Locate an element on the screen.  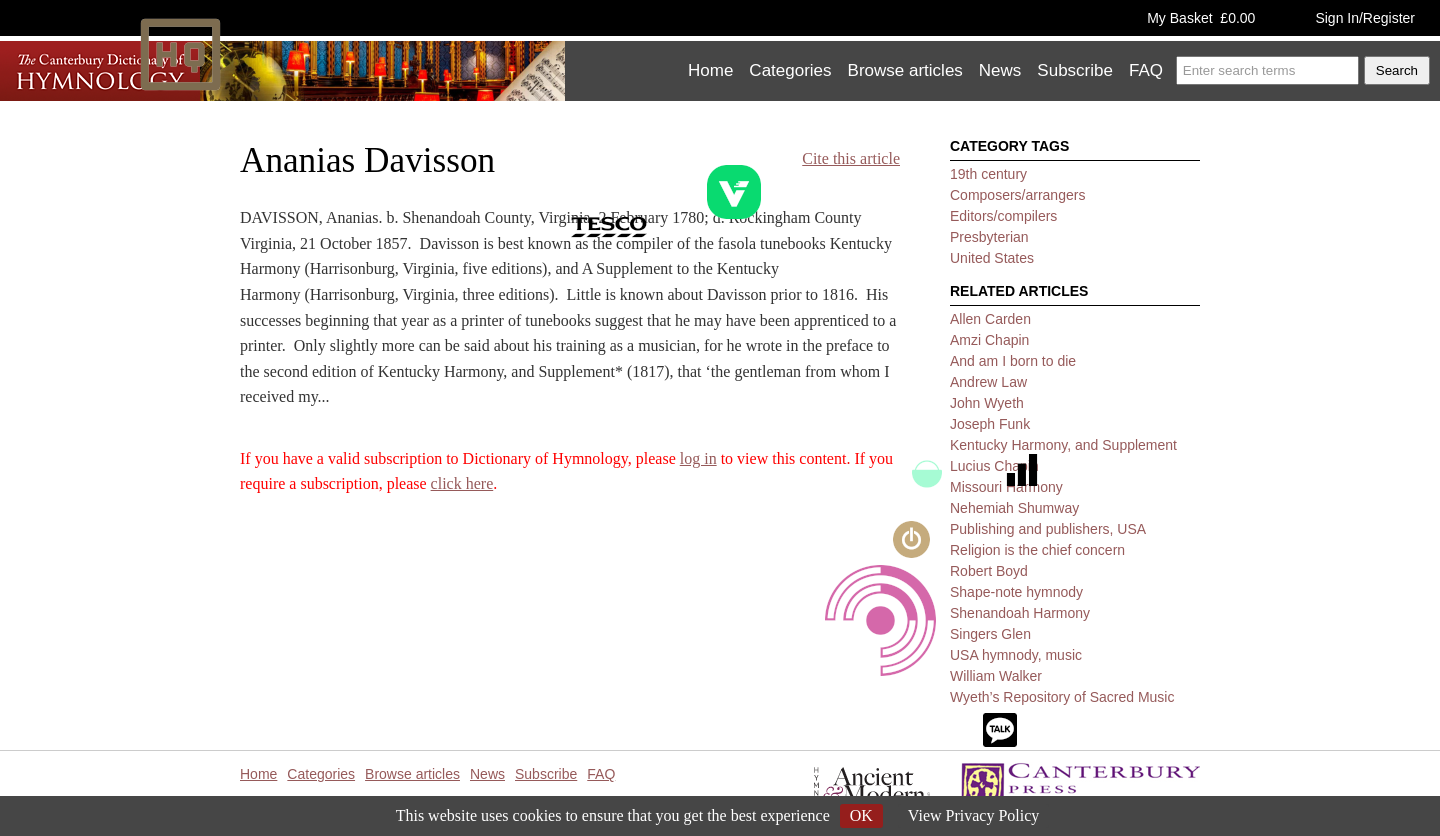
umami analytics platform logo is located at coordinates (927, 474).